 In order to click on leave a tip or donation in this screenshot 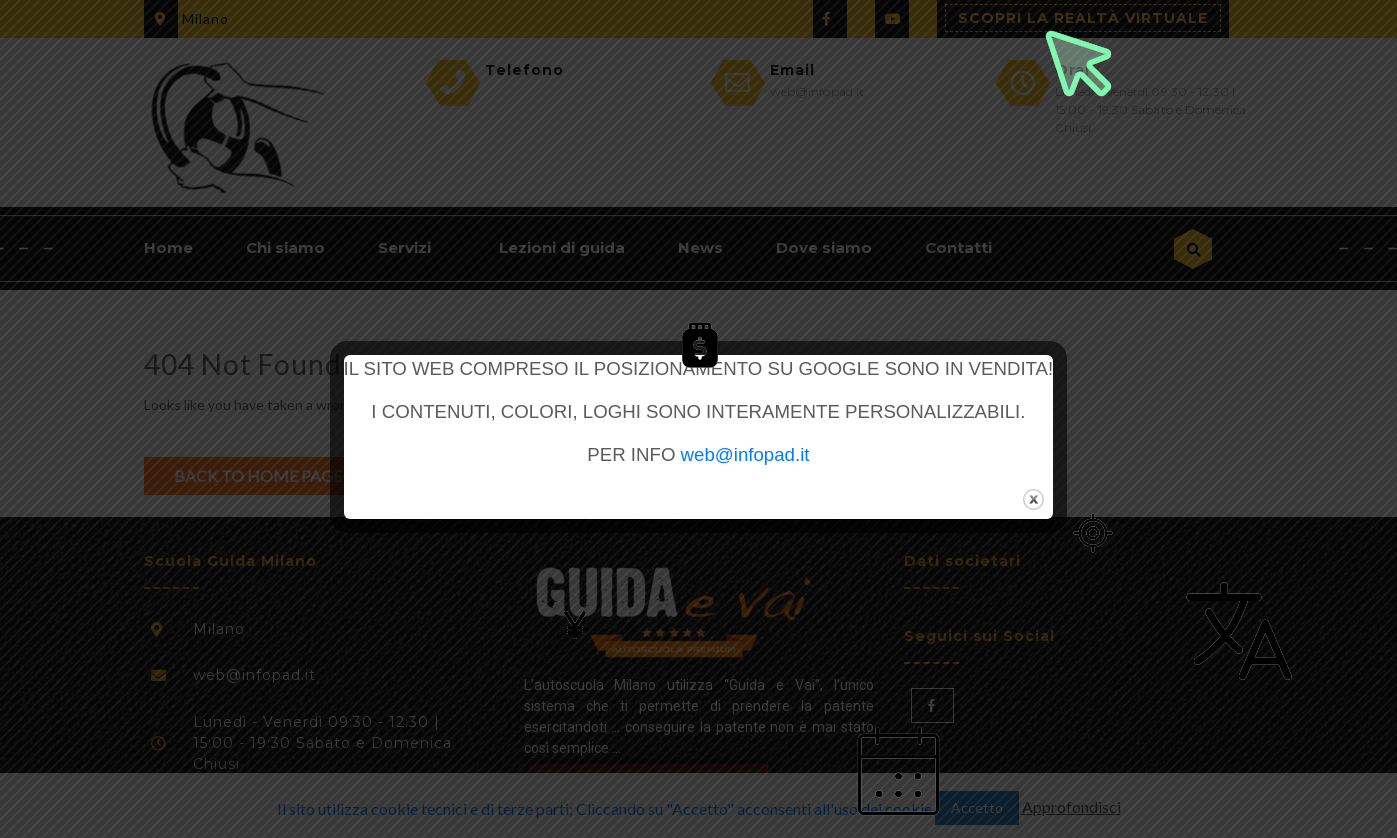, I will do `click(700, 345)`.